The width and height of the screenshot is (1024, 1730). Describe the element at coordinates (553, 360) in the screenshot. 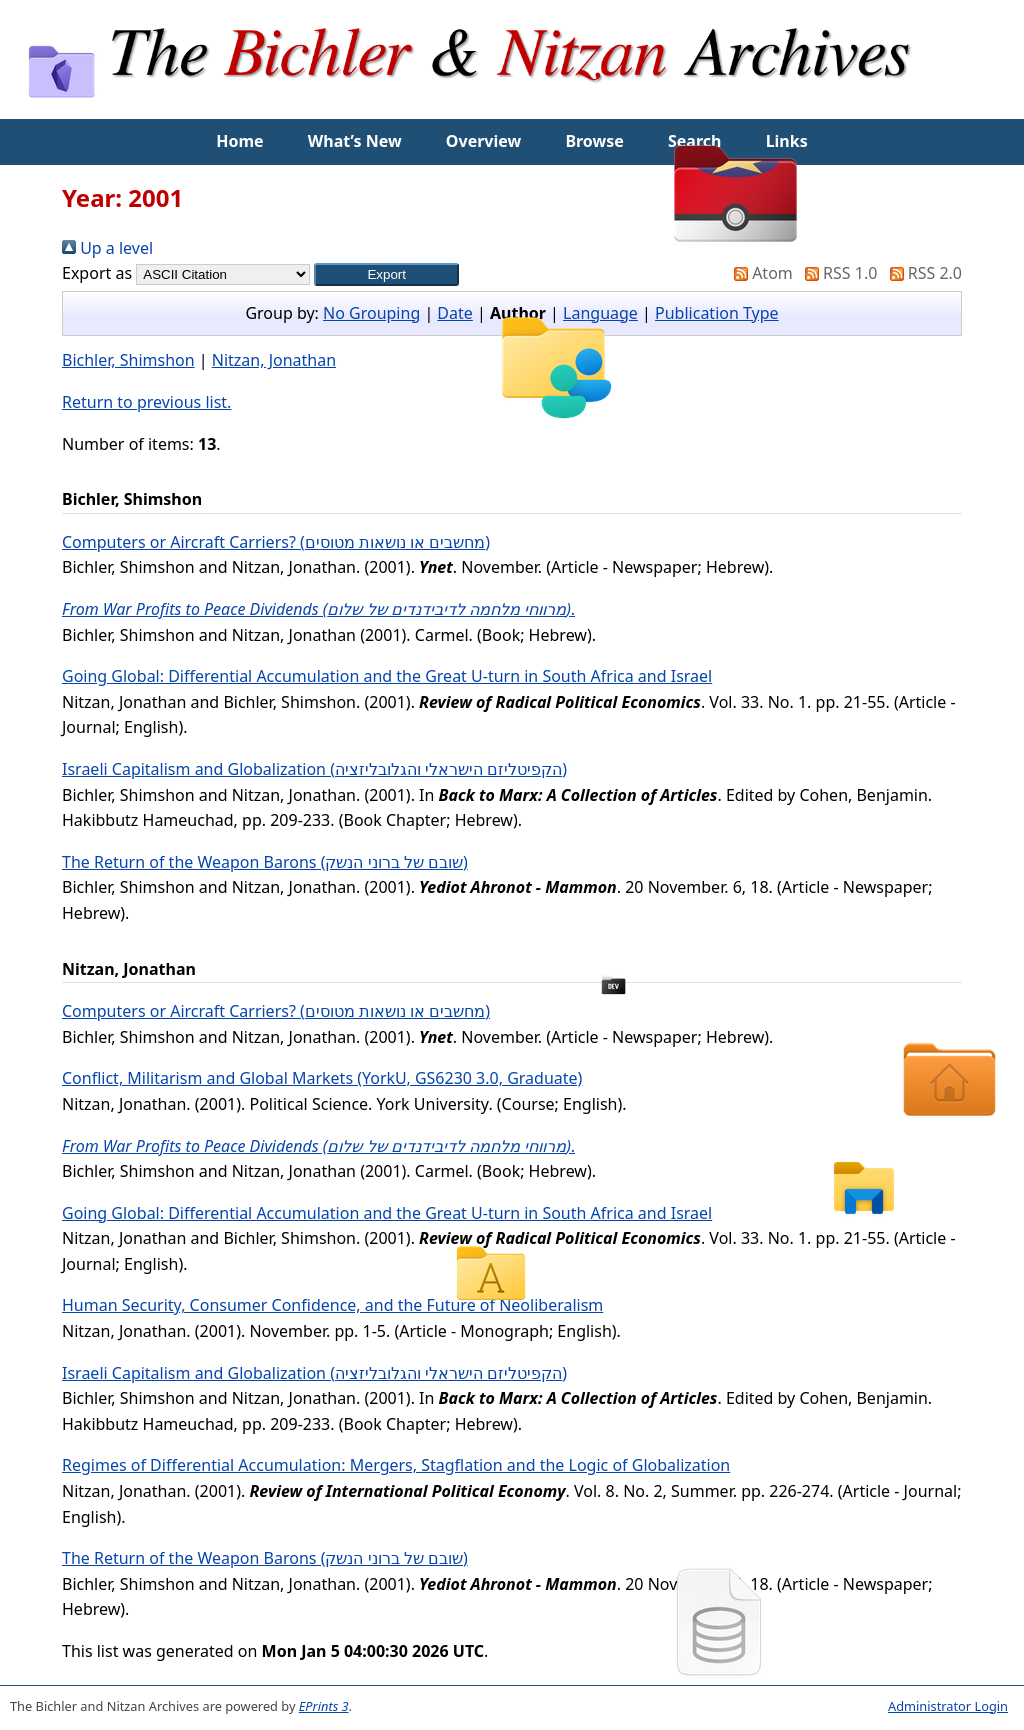

I see `open shared folder` at that location.